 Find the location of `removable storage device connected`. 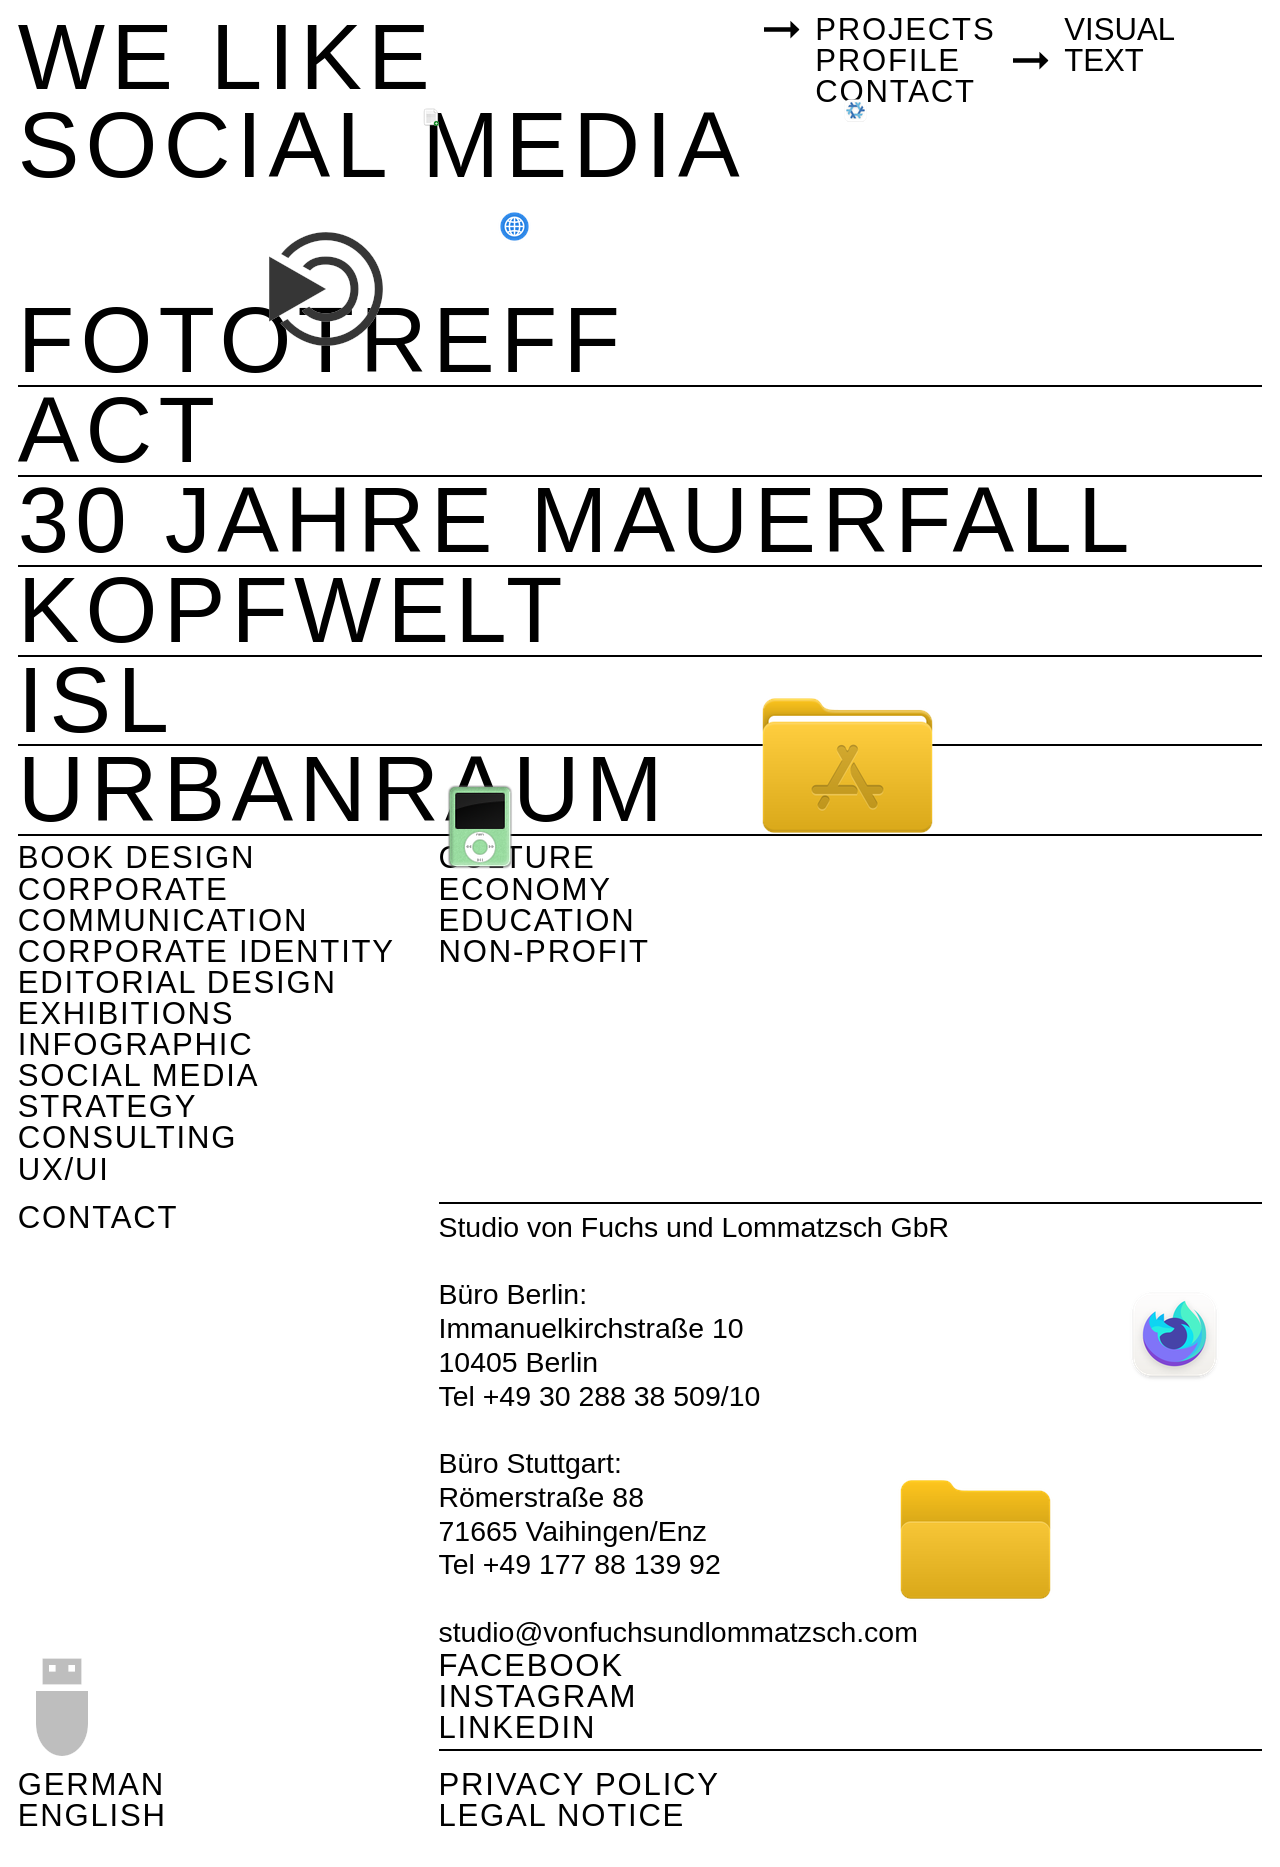

removable storage device connected is located at coordinates (62, 1704).